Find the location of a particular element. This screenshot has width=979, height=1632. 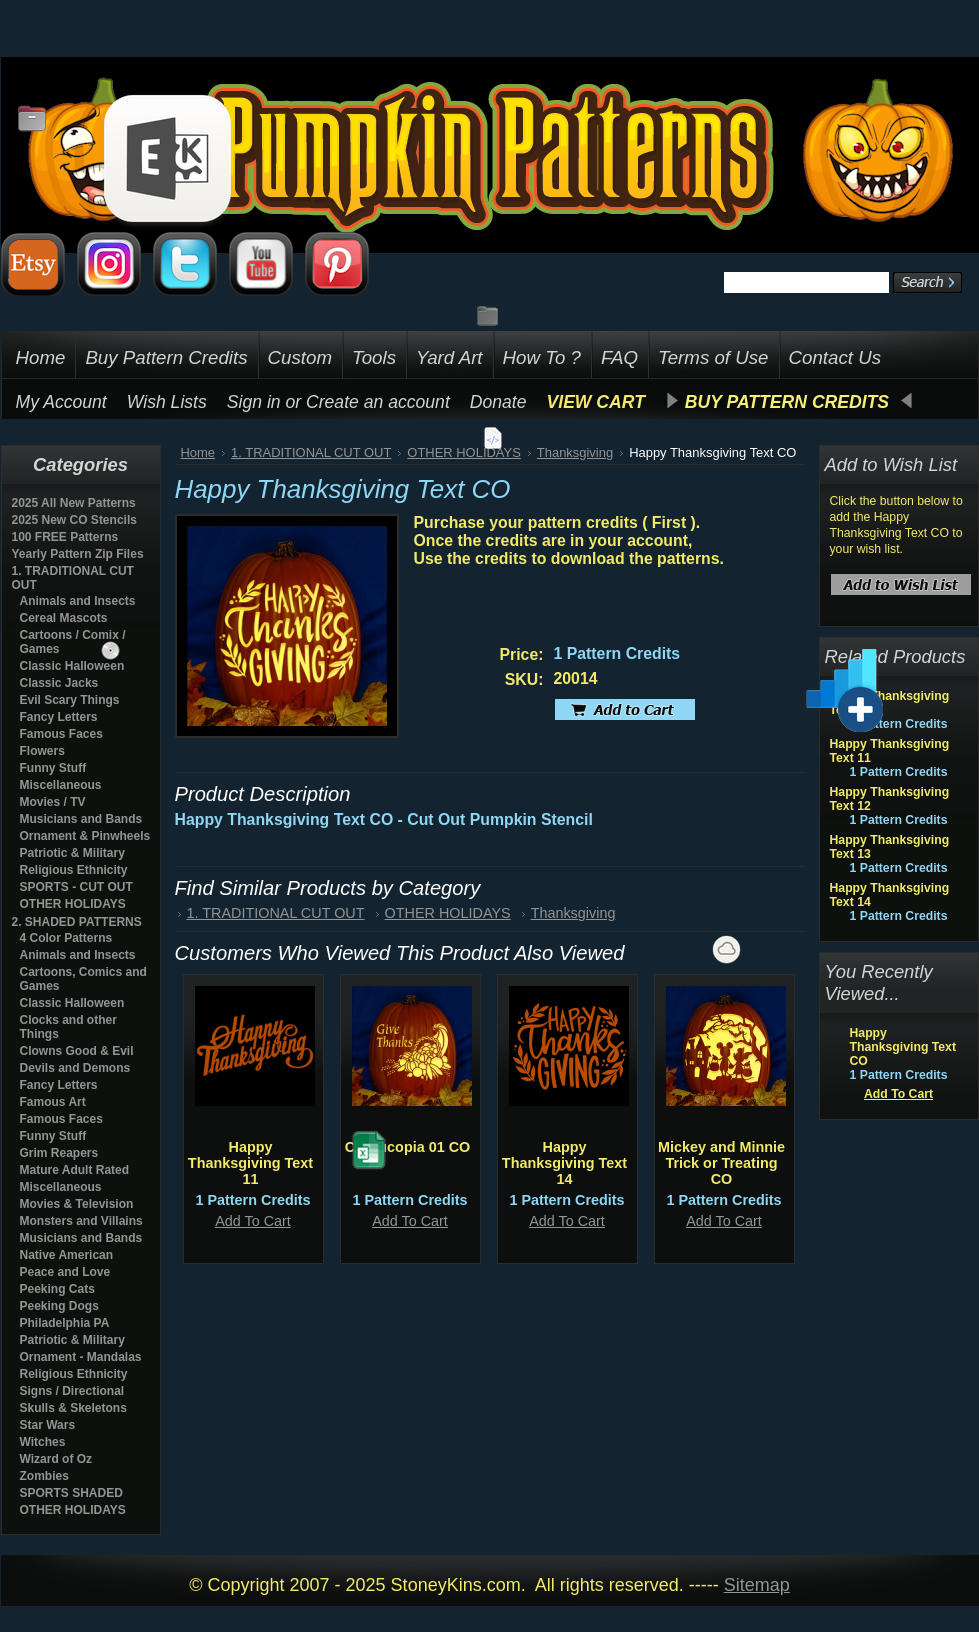

open the file manager application is located at coordinates (32, 118).